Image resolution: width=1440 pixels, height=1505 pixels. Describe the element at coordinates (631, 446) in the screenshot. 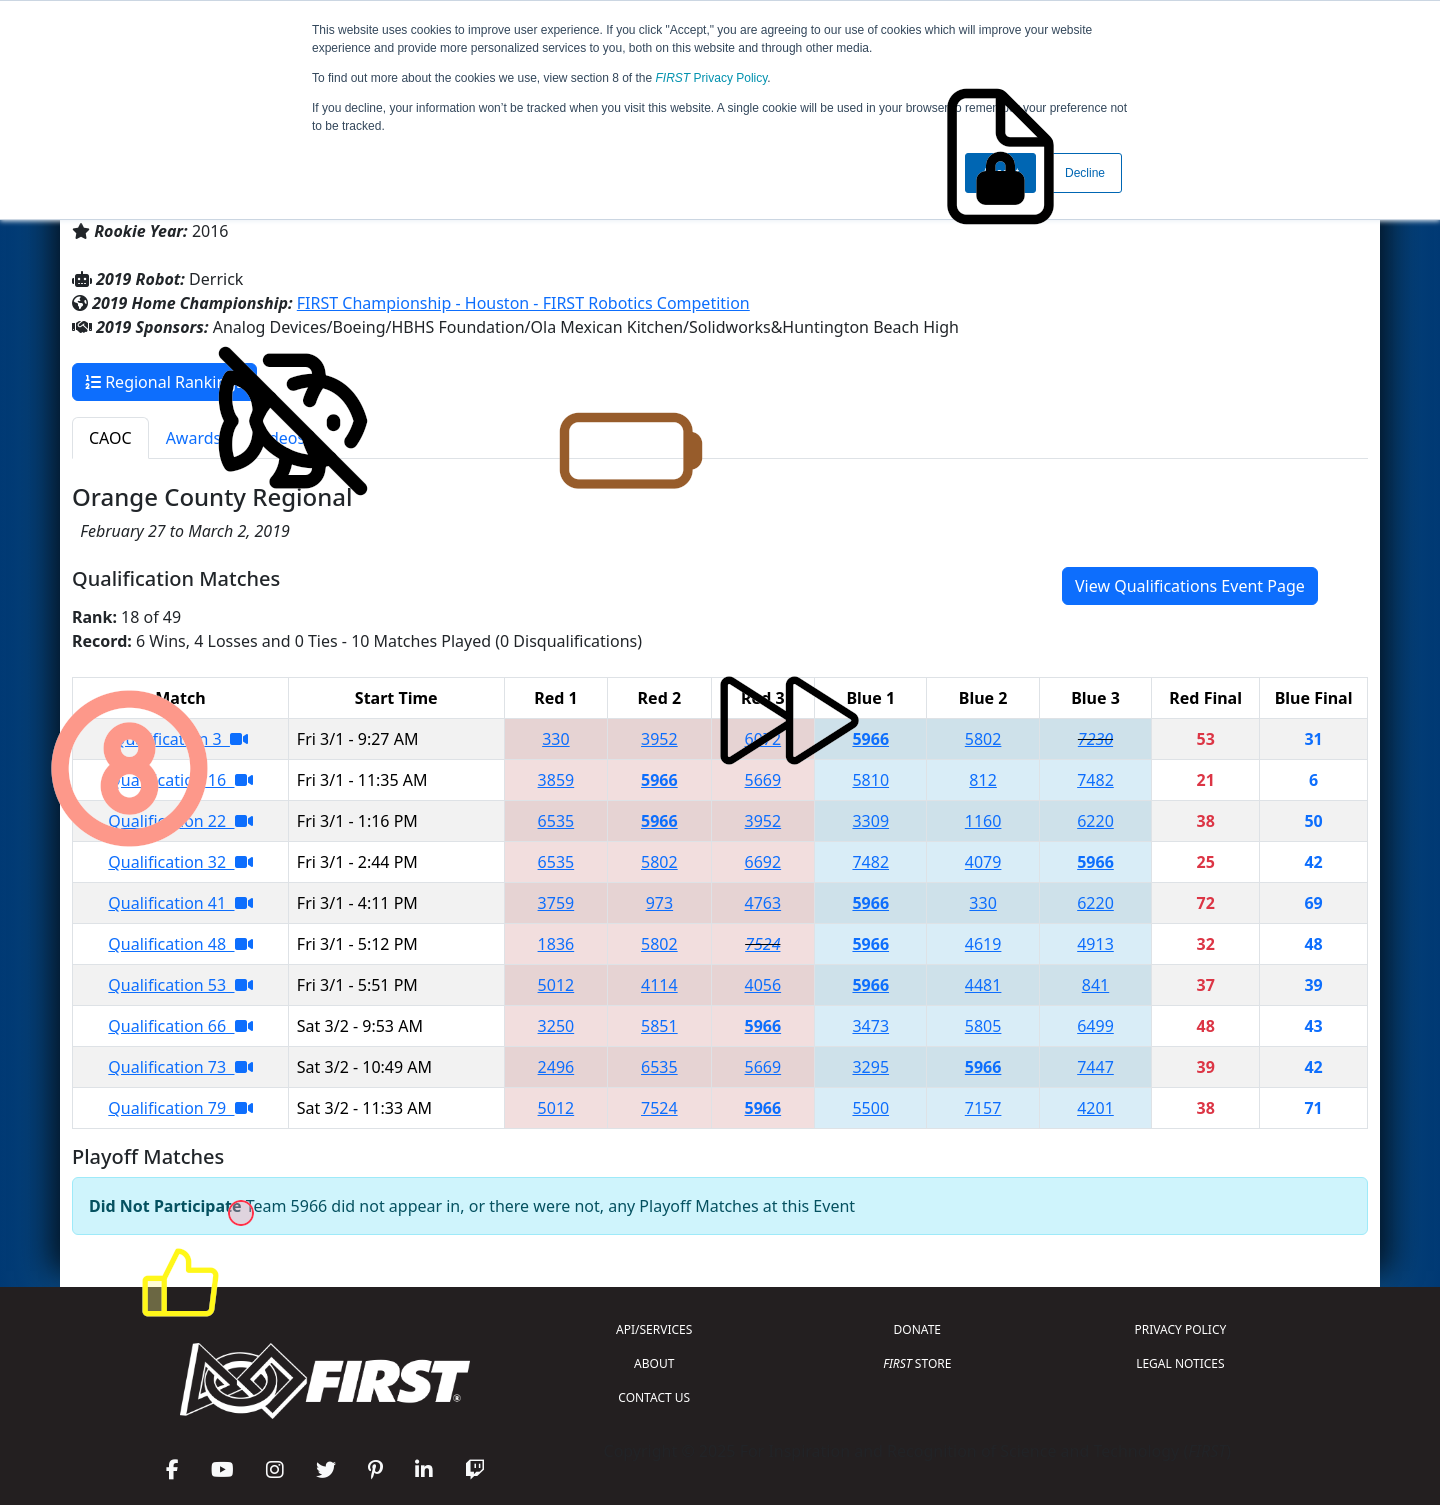

I see `indicates empty battery status` at that location.